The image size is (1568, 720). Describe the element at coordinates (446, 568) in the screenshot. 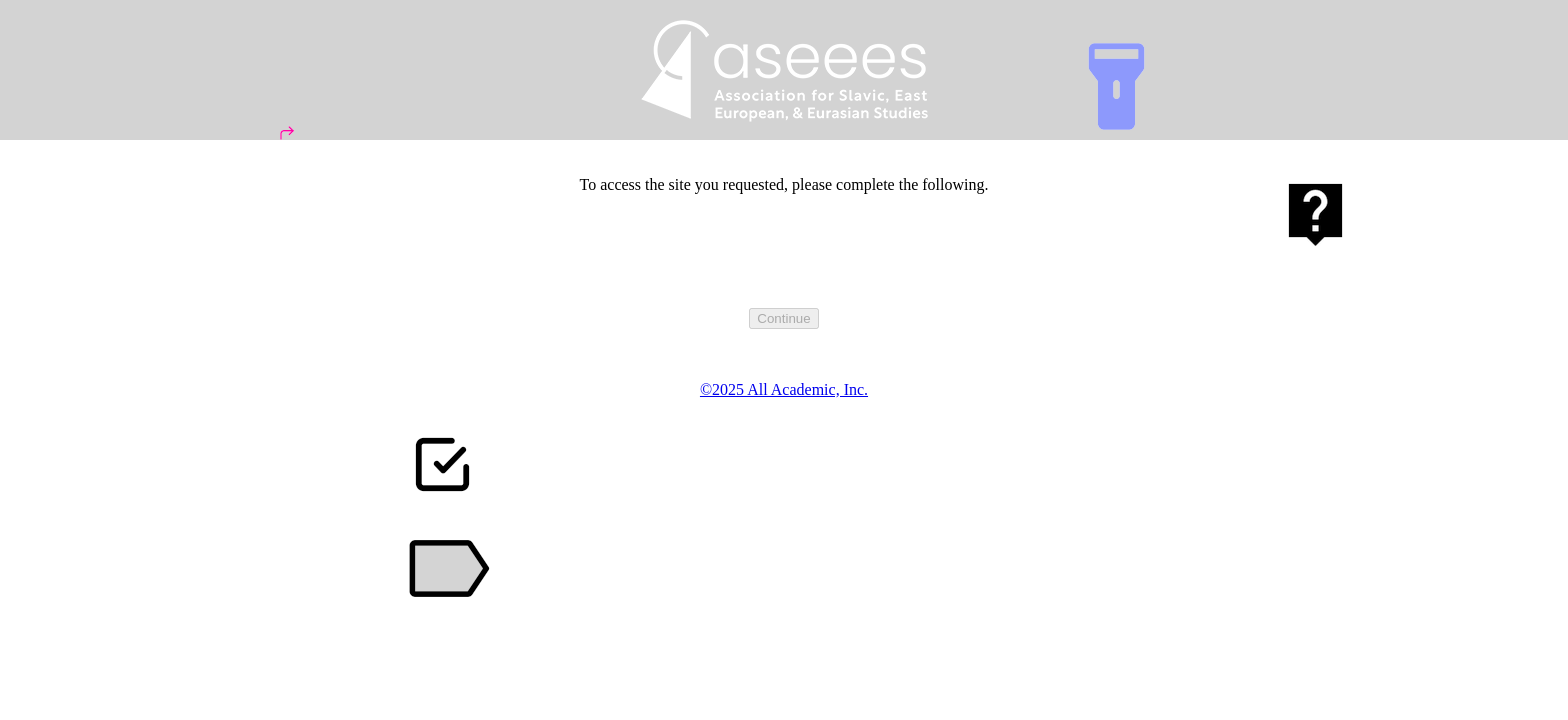

I see `add a tag or label to an item` at that location.